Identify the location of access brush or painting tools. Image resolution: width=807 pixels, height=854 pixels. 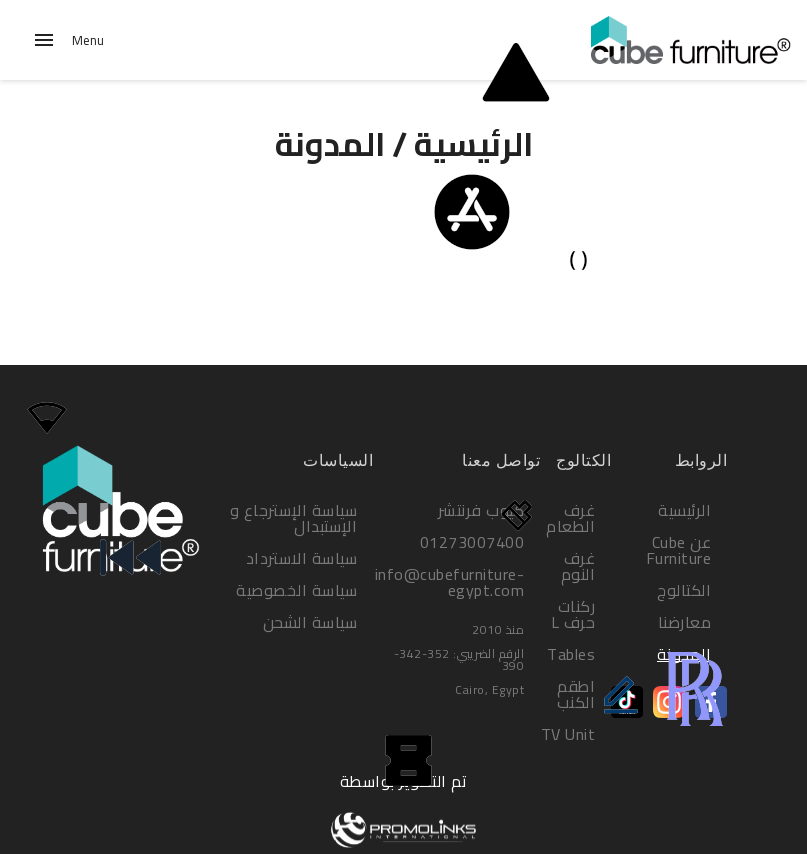
(517, 514).